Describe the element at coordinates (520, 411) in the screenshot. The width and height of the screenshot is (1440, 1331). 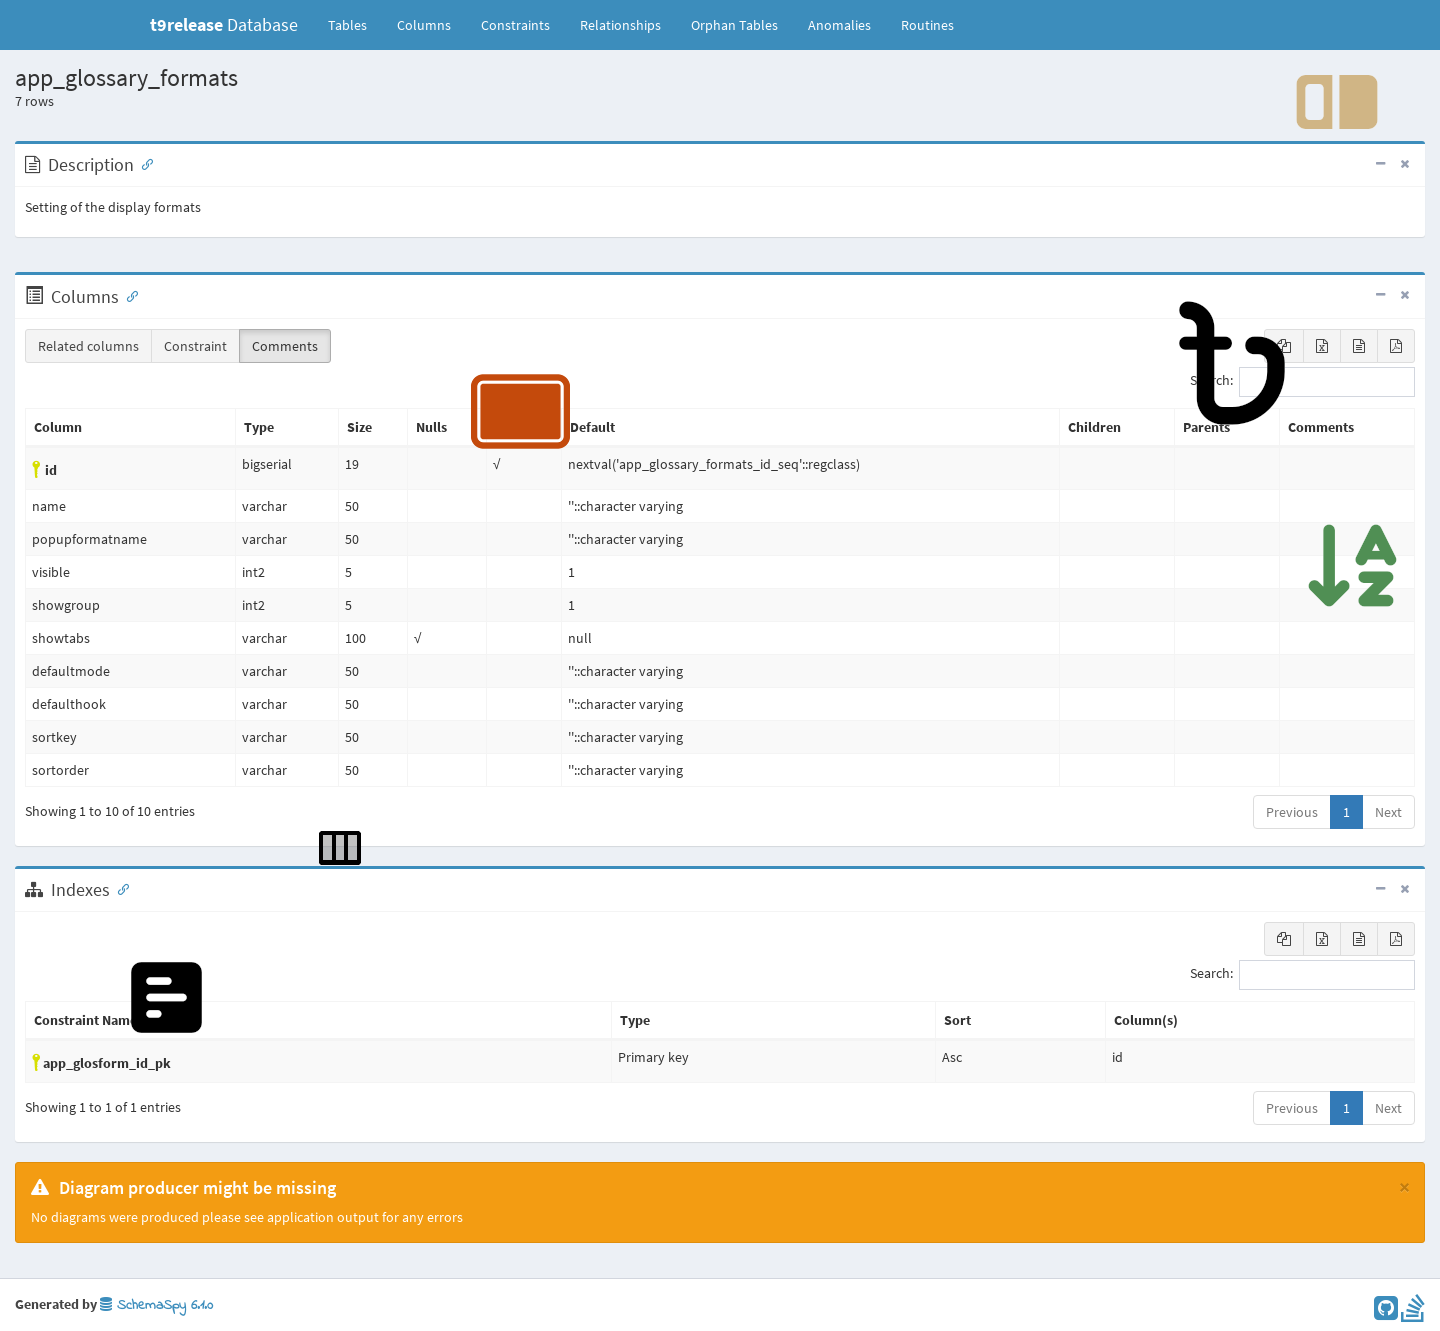
I see `switch to landscape orientation` at that location.